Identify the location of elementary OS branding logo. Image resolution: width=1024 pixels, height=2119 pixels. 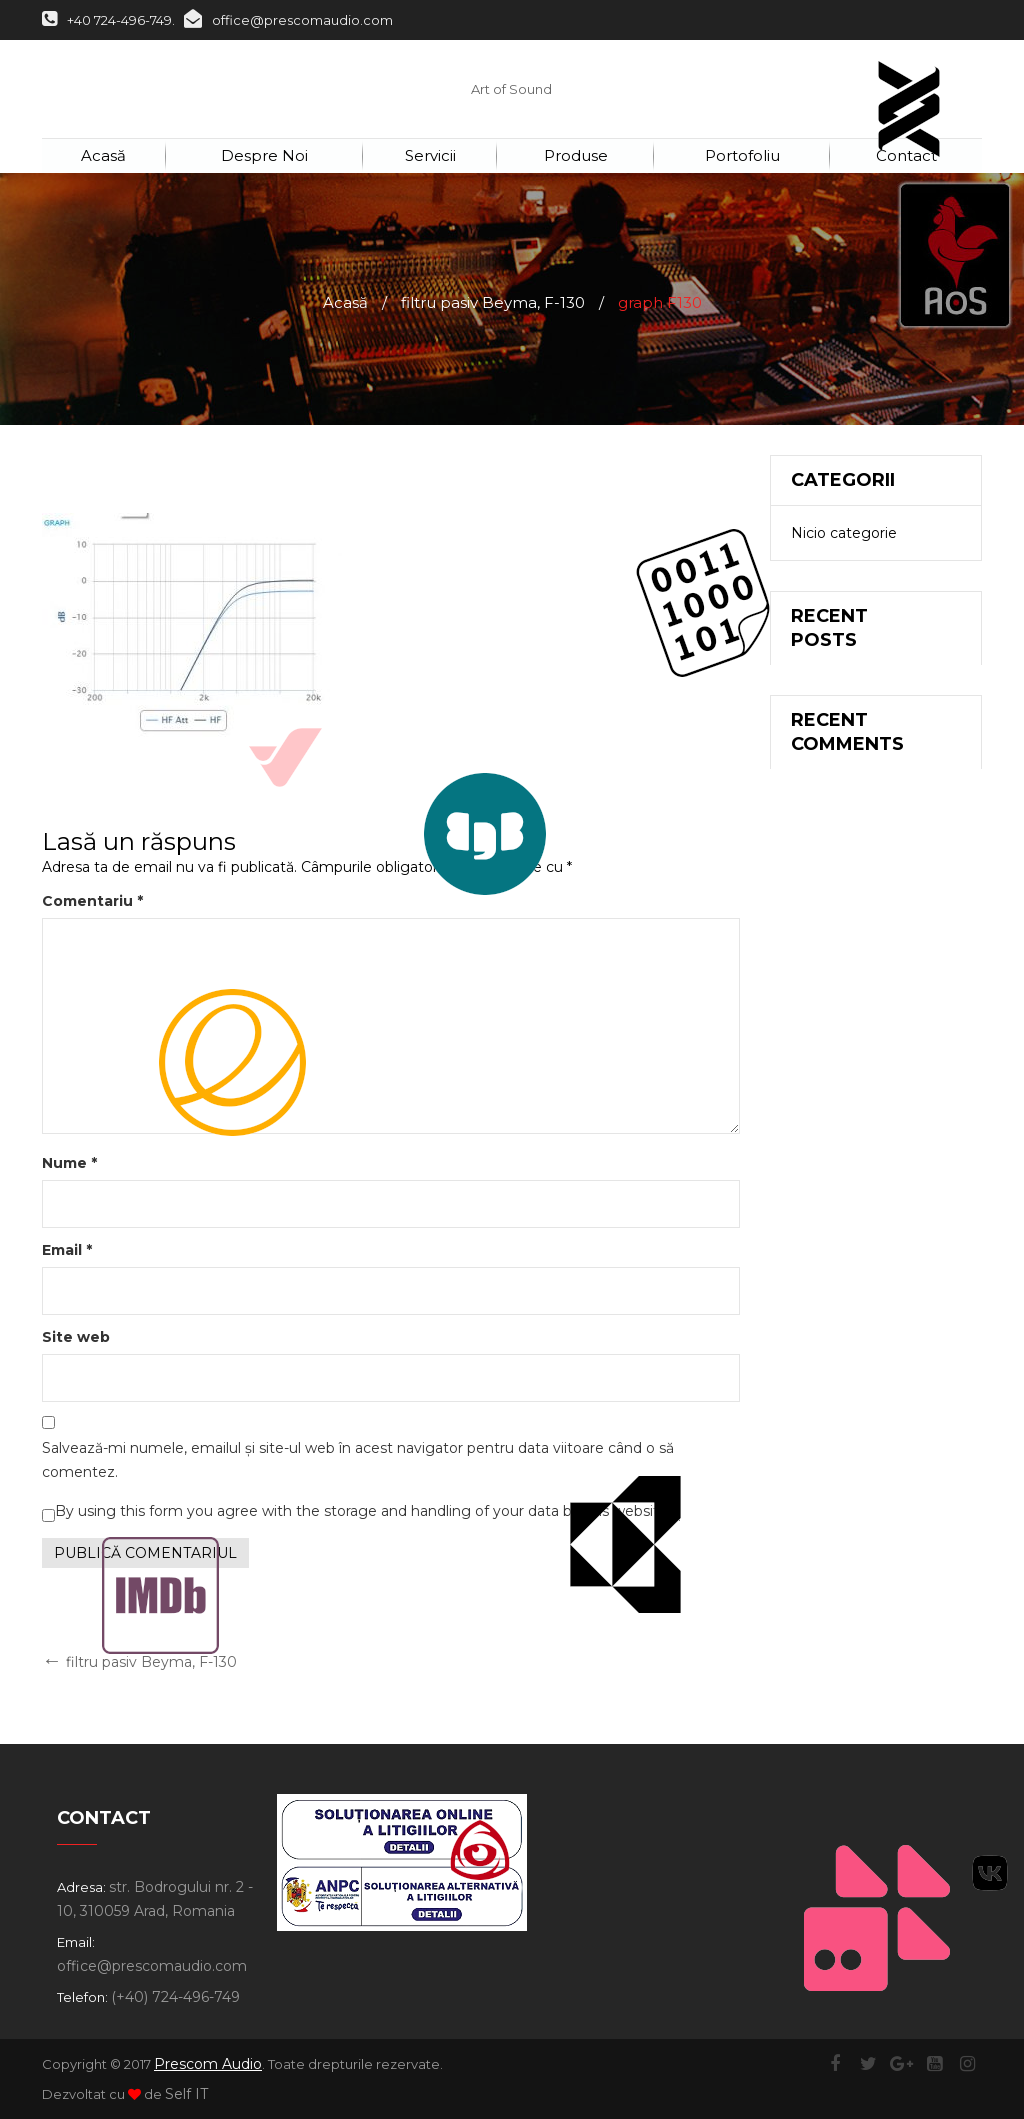
(232, 1062).